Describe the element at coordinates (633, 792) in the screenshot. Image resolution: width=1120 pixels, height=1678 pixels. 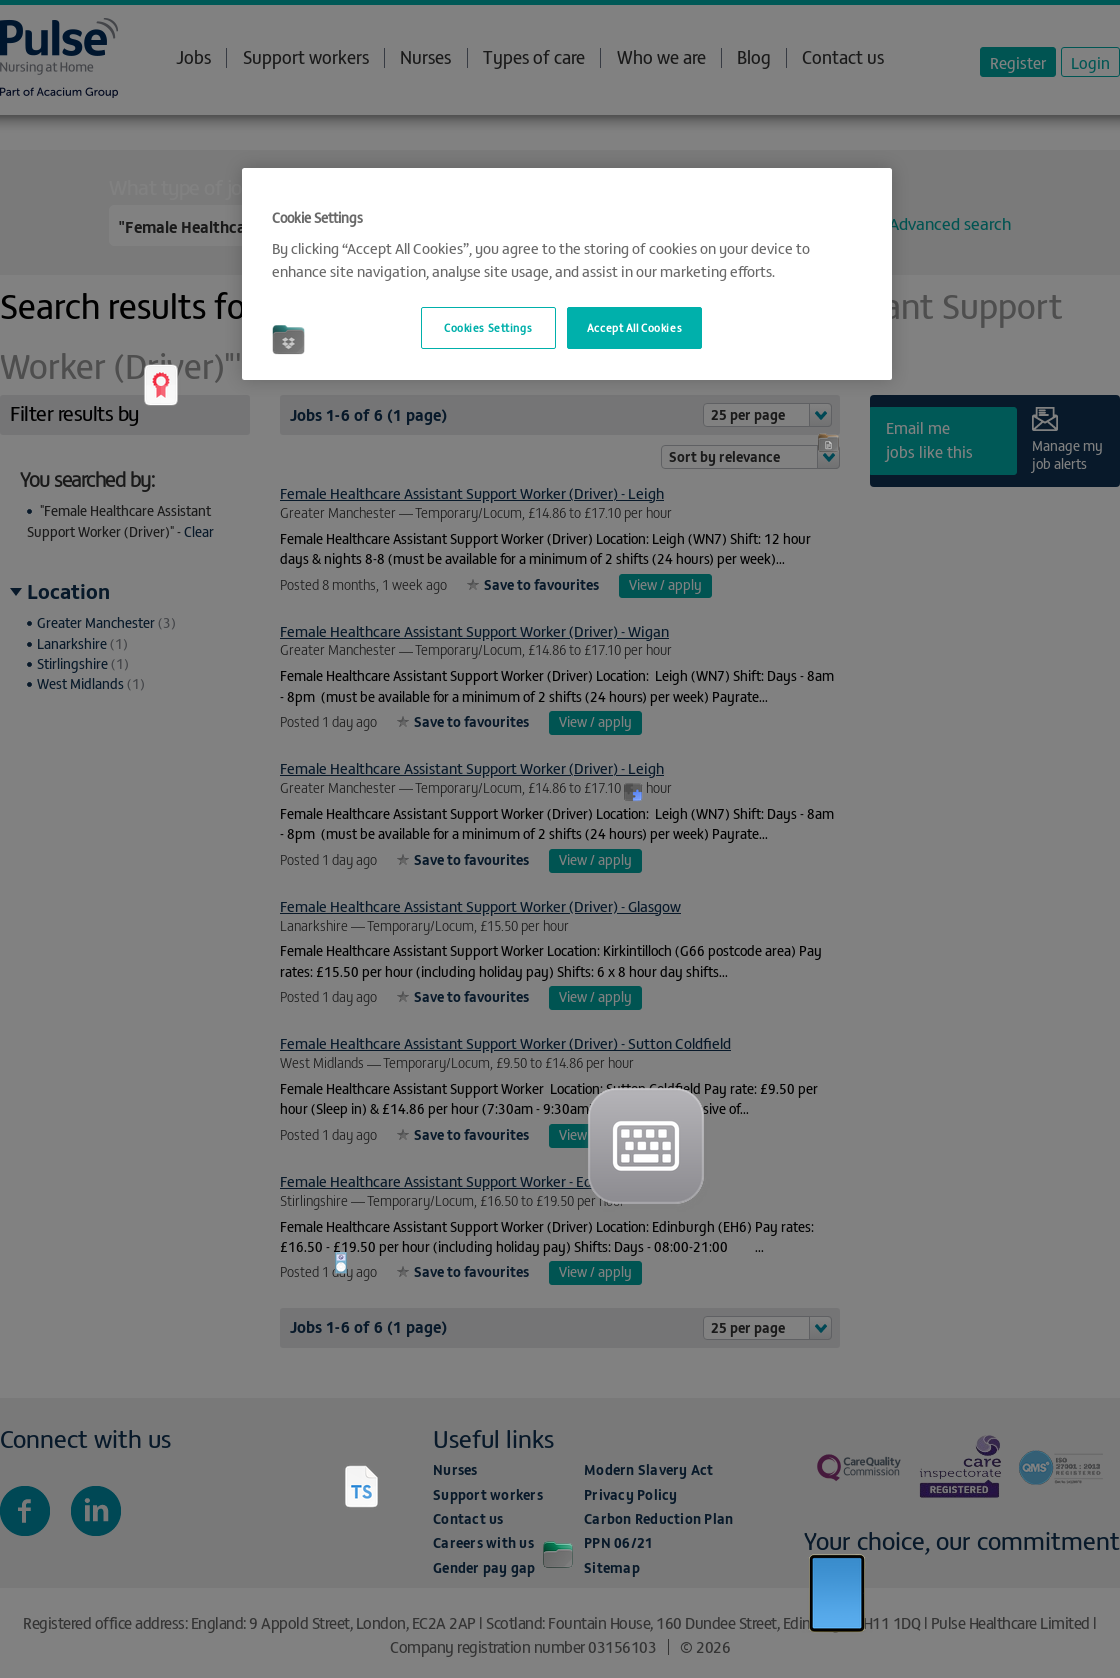
I see `manage bluetooth plugins or extensions` at that location.